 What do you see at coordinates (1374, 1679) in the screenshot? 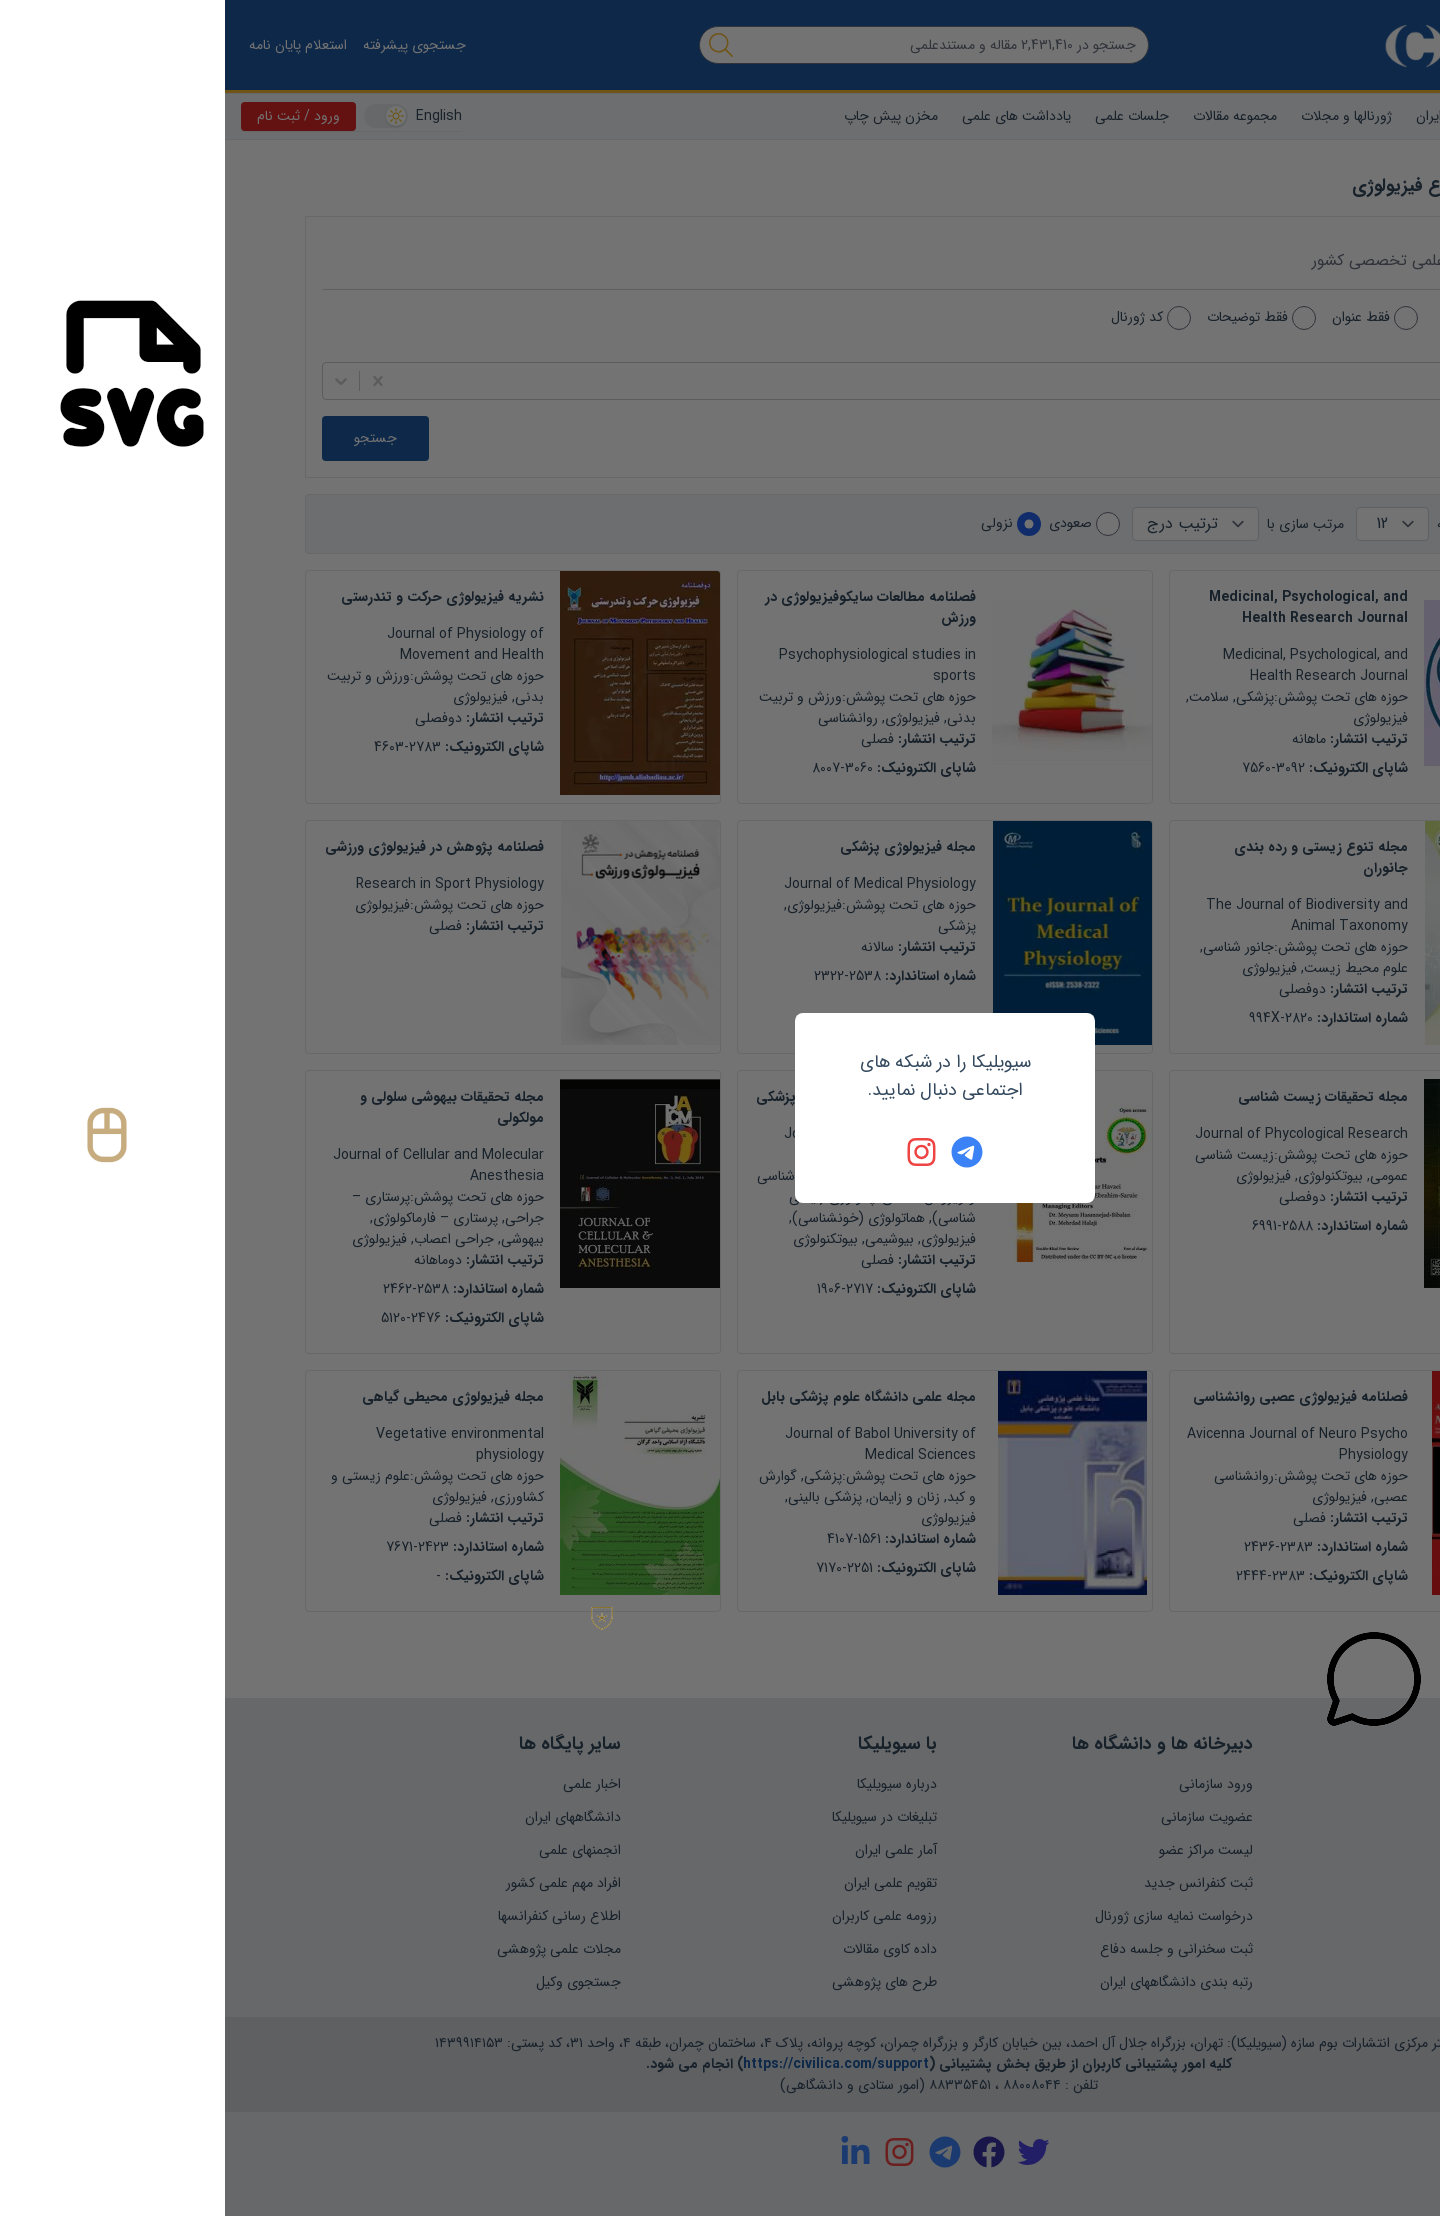
I see `open chat or messaging` at bounding box center [1374, 1679].